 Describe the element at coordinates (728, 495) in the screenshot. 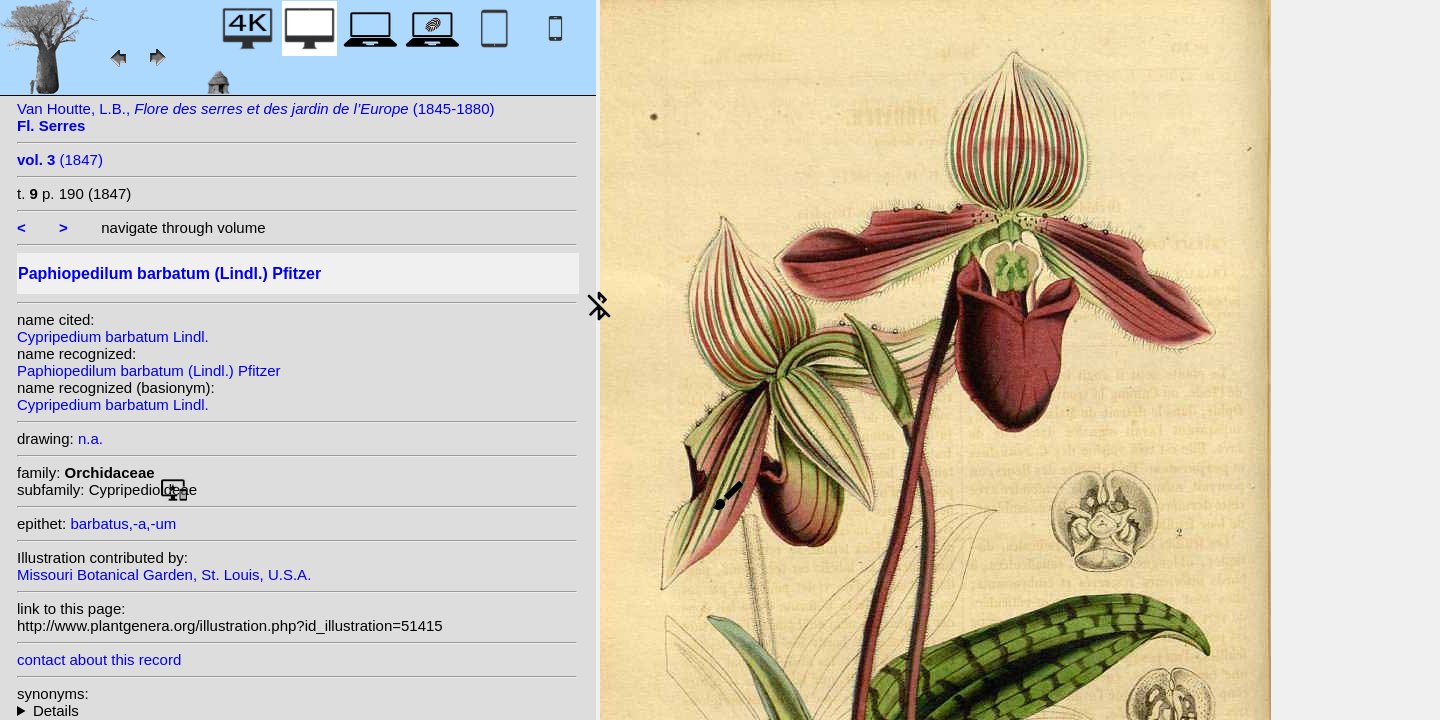

I see `access drawing or painting tools` at that location.